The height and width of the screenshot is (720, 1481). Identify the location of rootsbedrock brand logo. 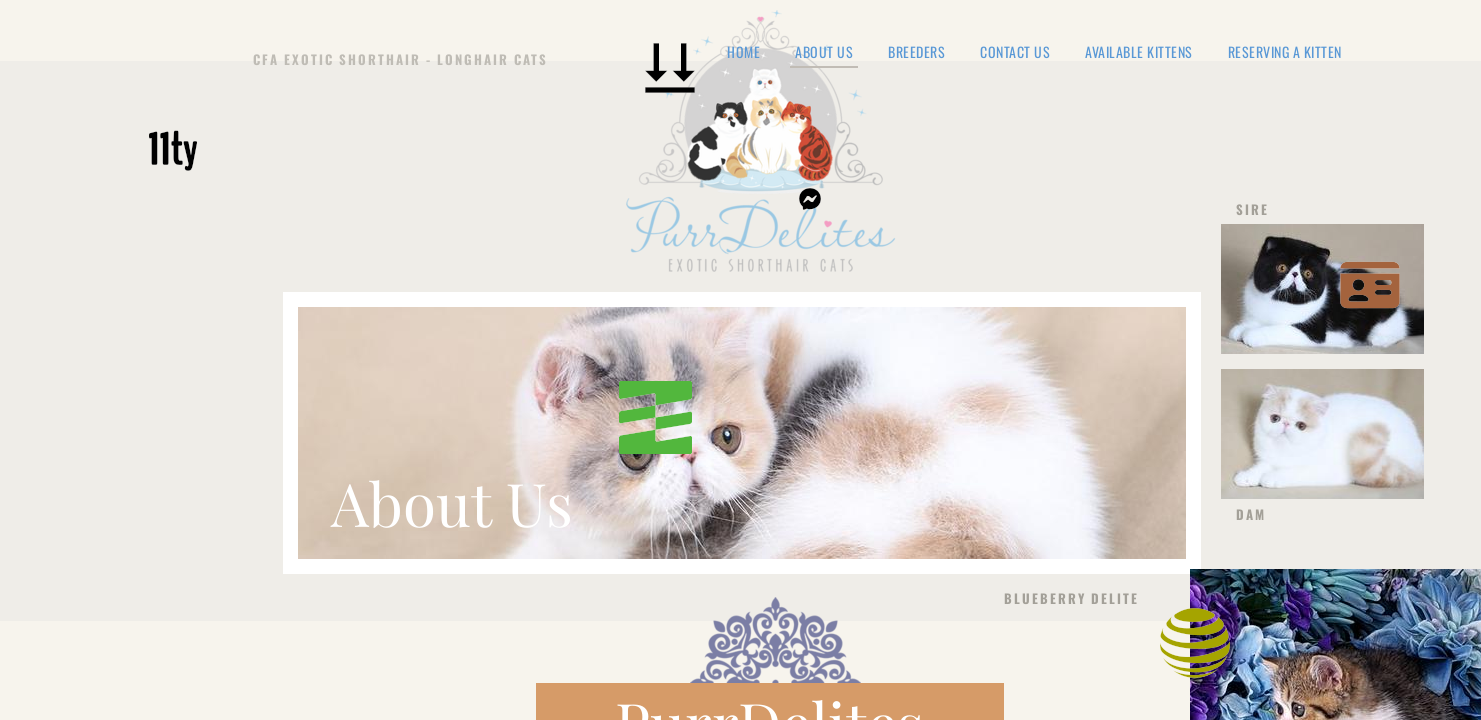
(655, 417).